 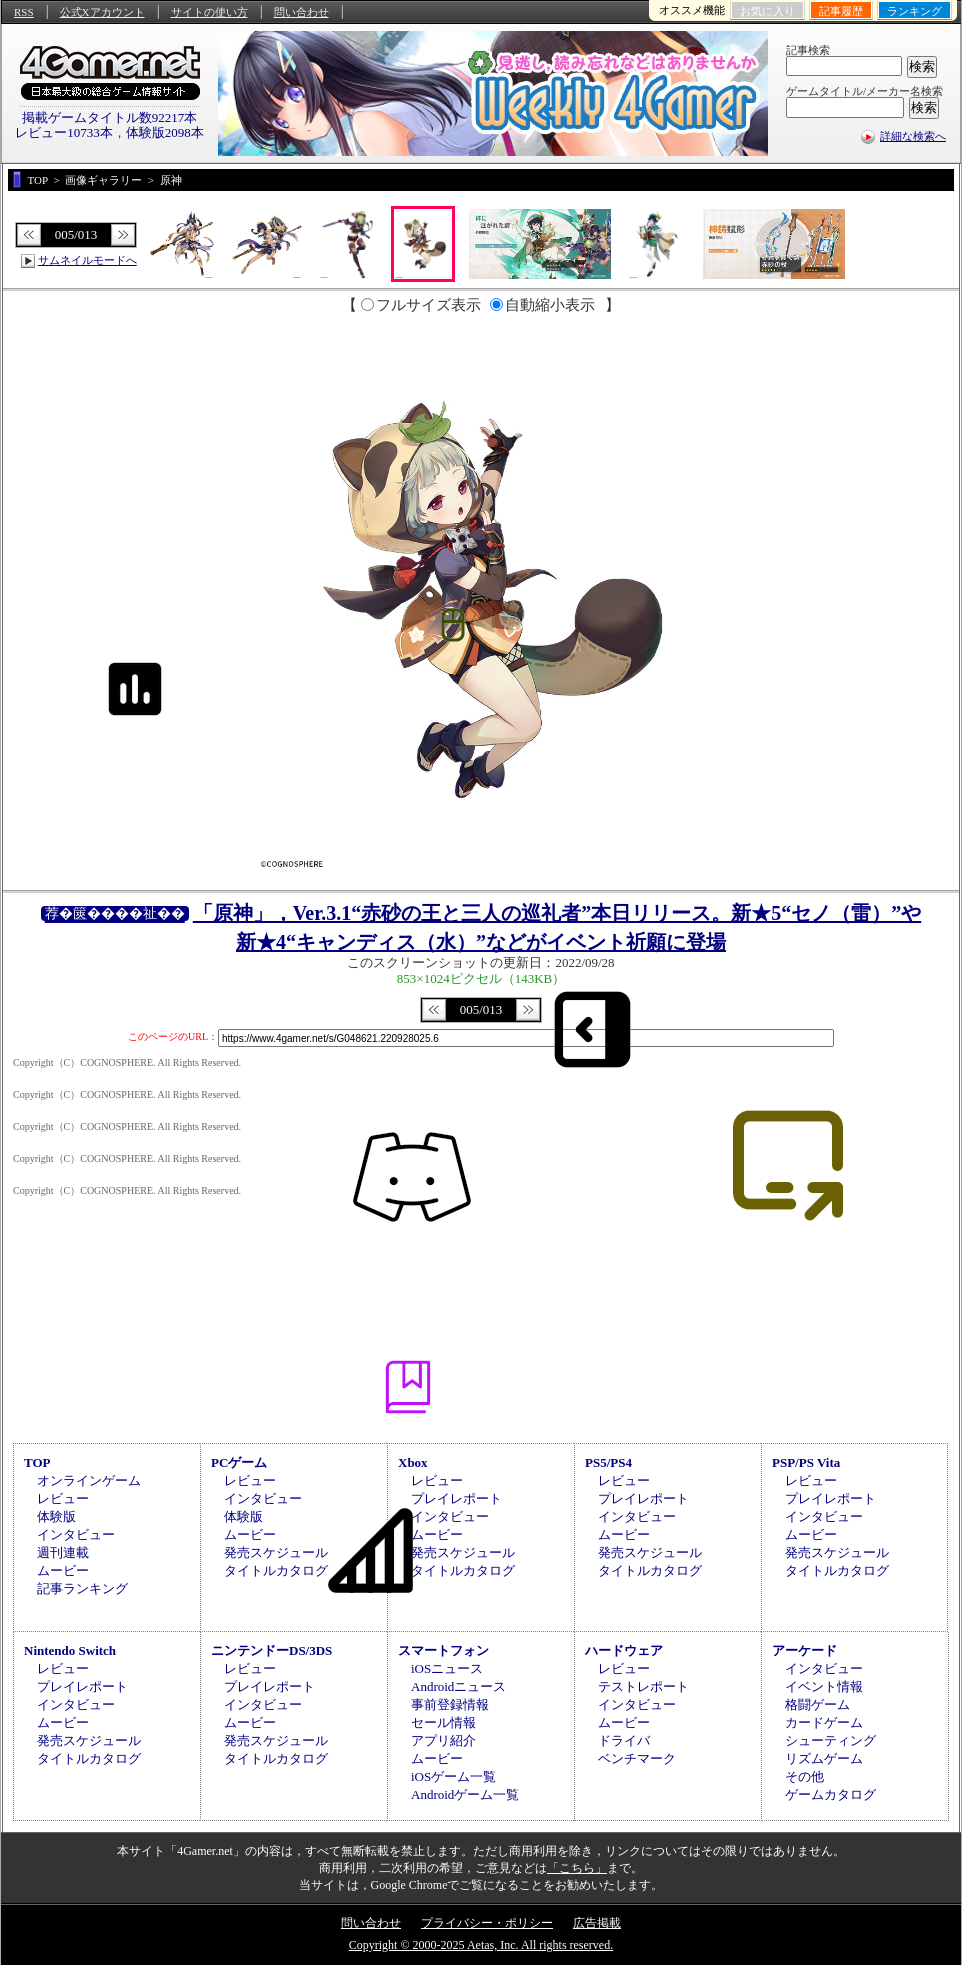 What do you see at coordinates (412, 1175) in the screenshot?
I see `open Discord` at bounding box center [412, 1175].